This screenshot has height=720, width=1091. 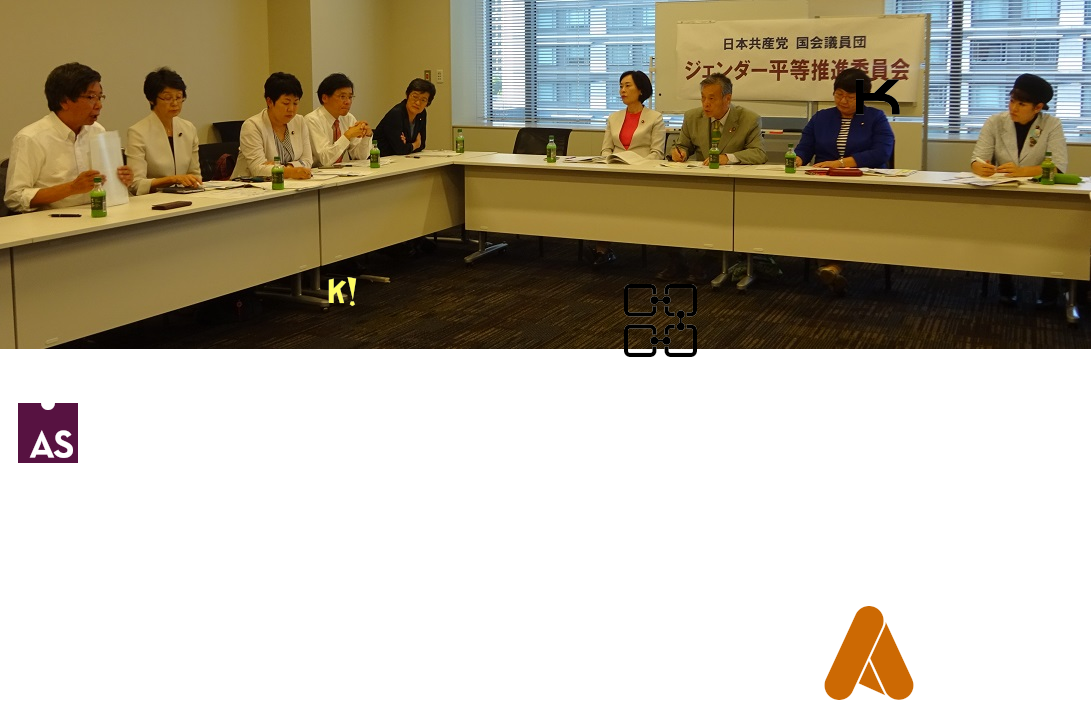 I want to click on xyflow brand logo, so click(x=660, y=320).